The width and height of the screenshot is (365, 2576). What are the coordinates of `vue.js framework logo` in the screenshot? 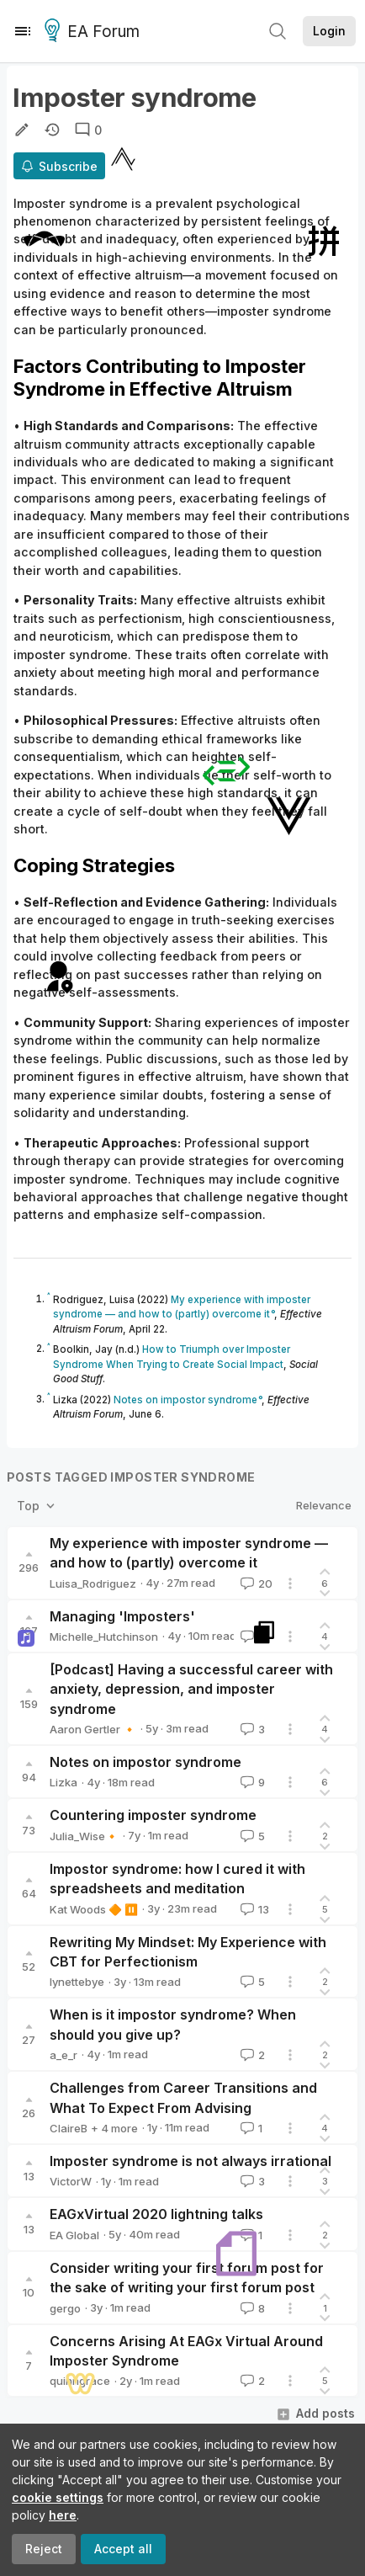 It's located at (288, 815).